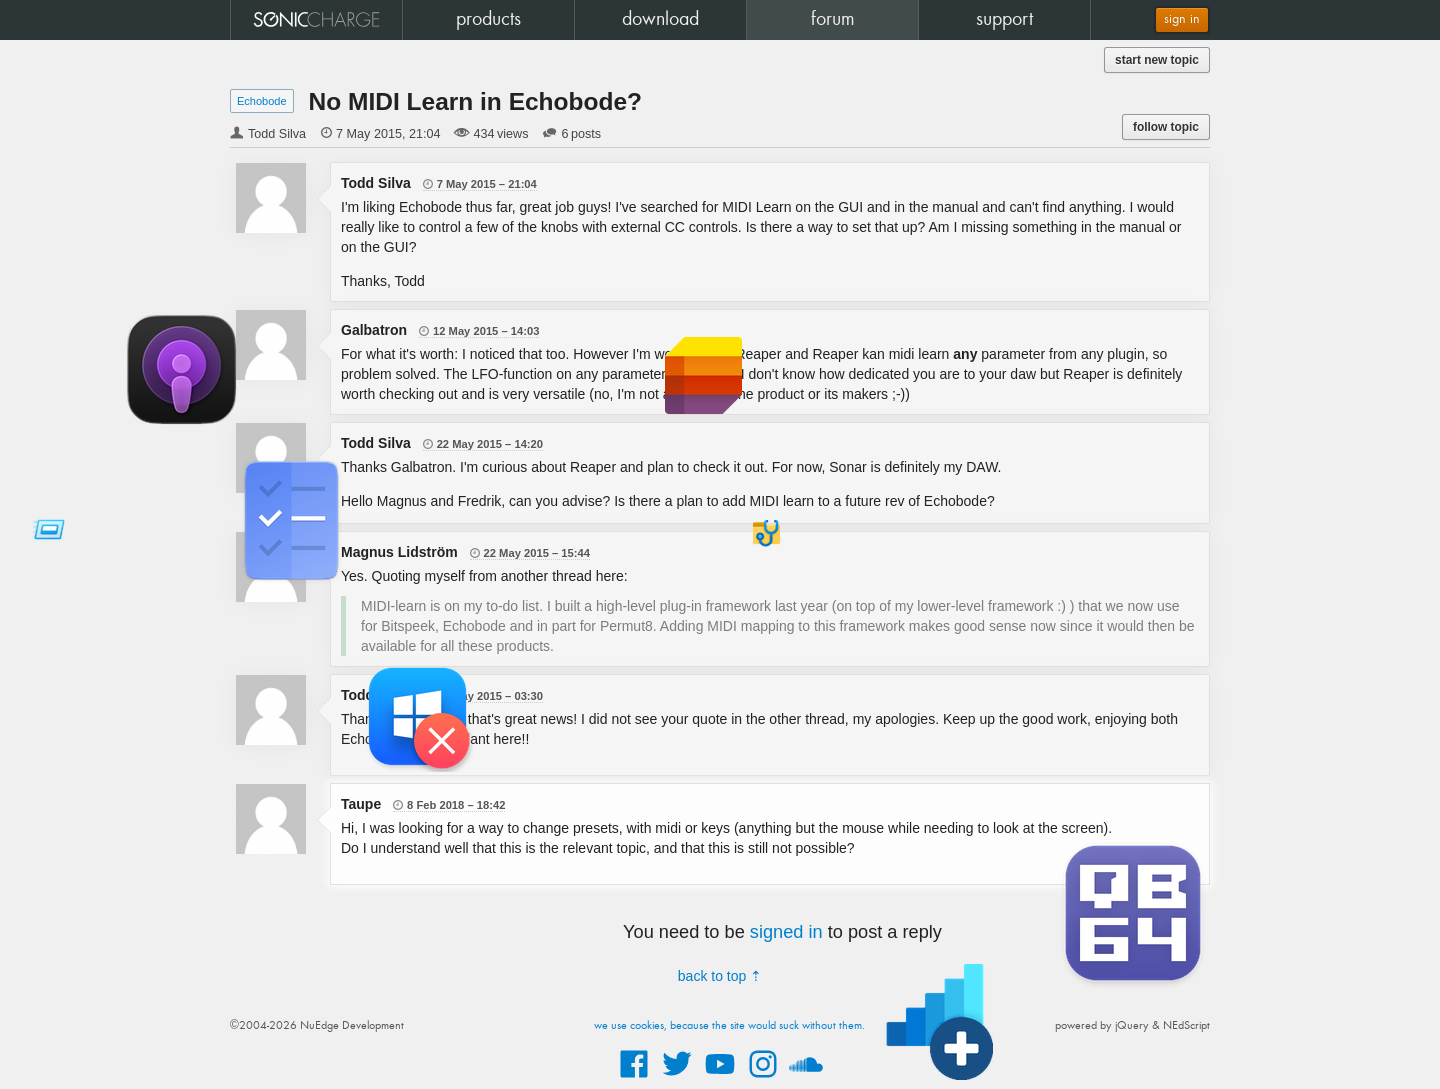 The height and width of the screenshot is (1089, 1440). What do you see at coordinates (1133, 913) in the screenshot?
I see `launch the QB64 programming environment` at bounding box center [1133, 913].